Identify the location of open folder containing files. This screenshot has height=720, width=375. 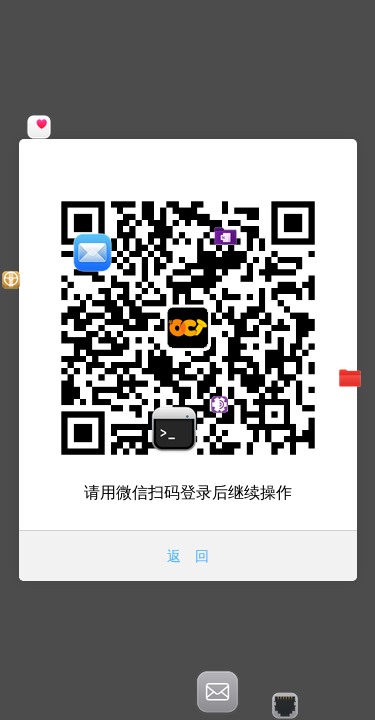
(350, 378).